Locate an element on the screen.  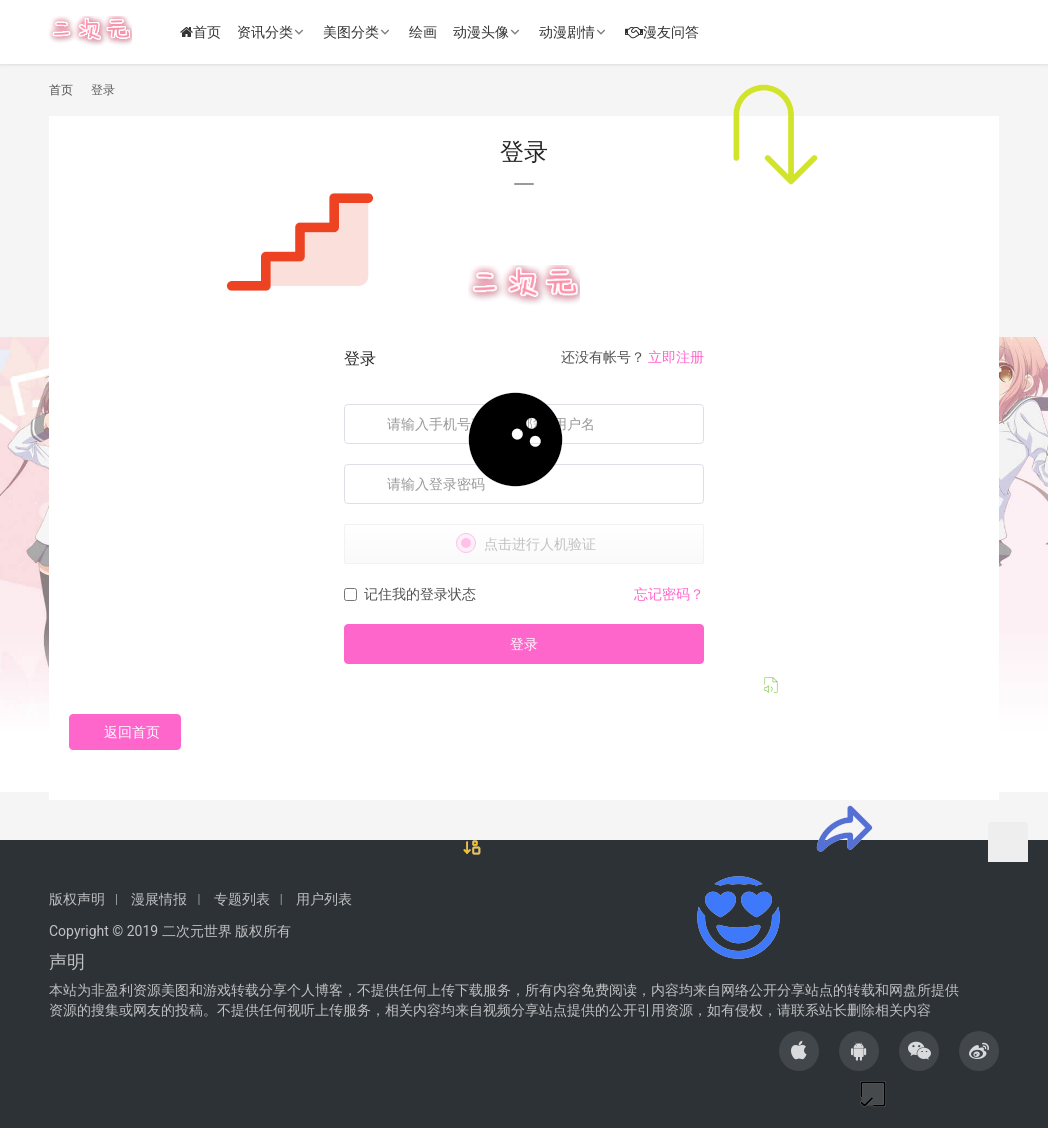
access bowling or sports games is located at coordinates (515, 439).